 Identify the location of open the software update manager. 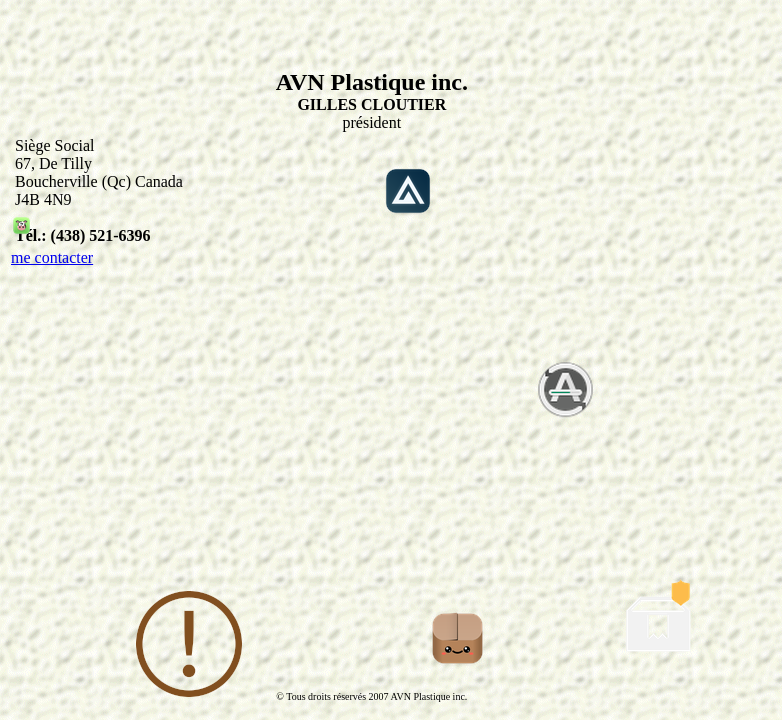
(565, 389).